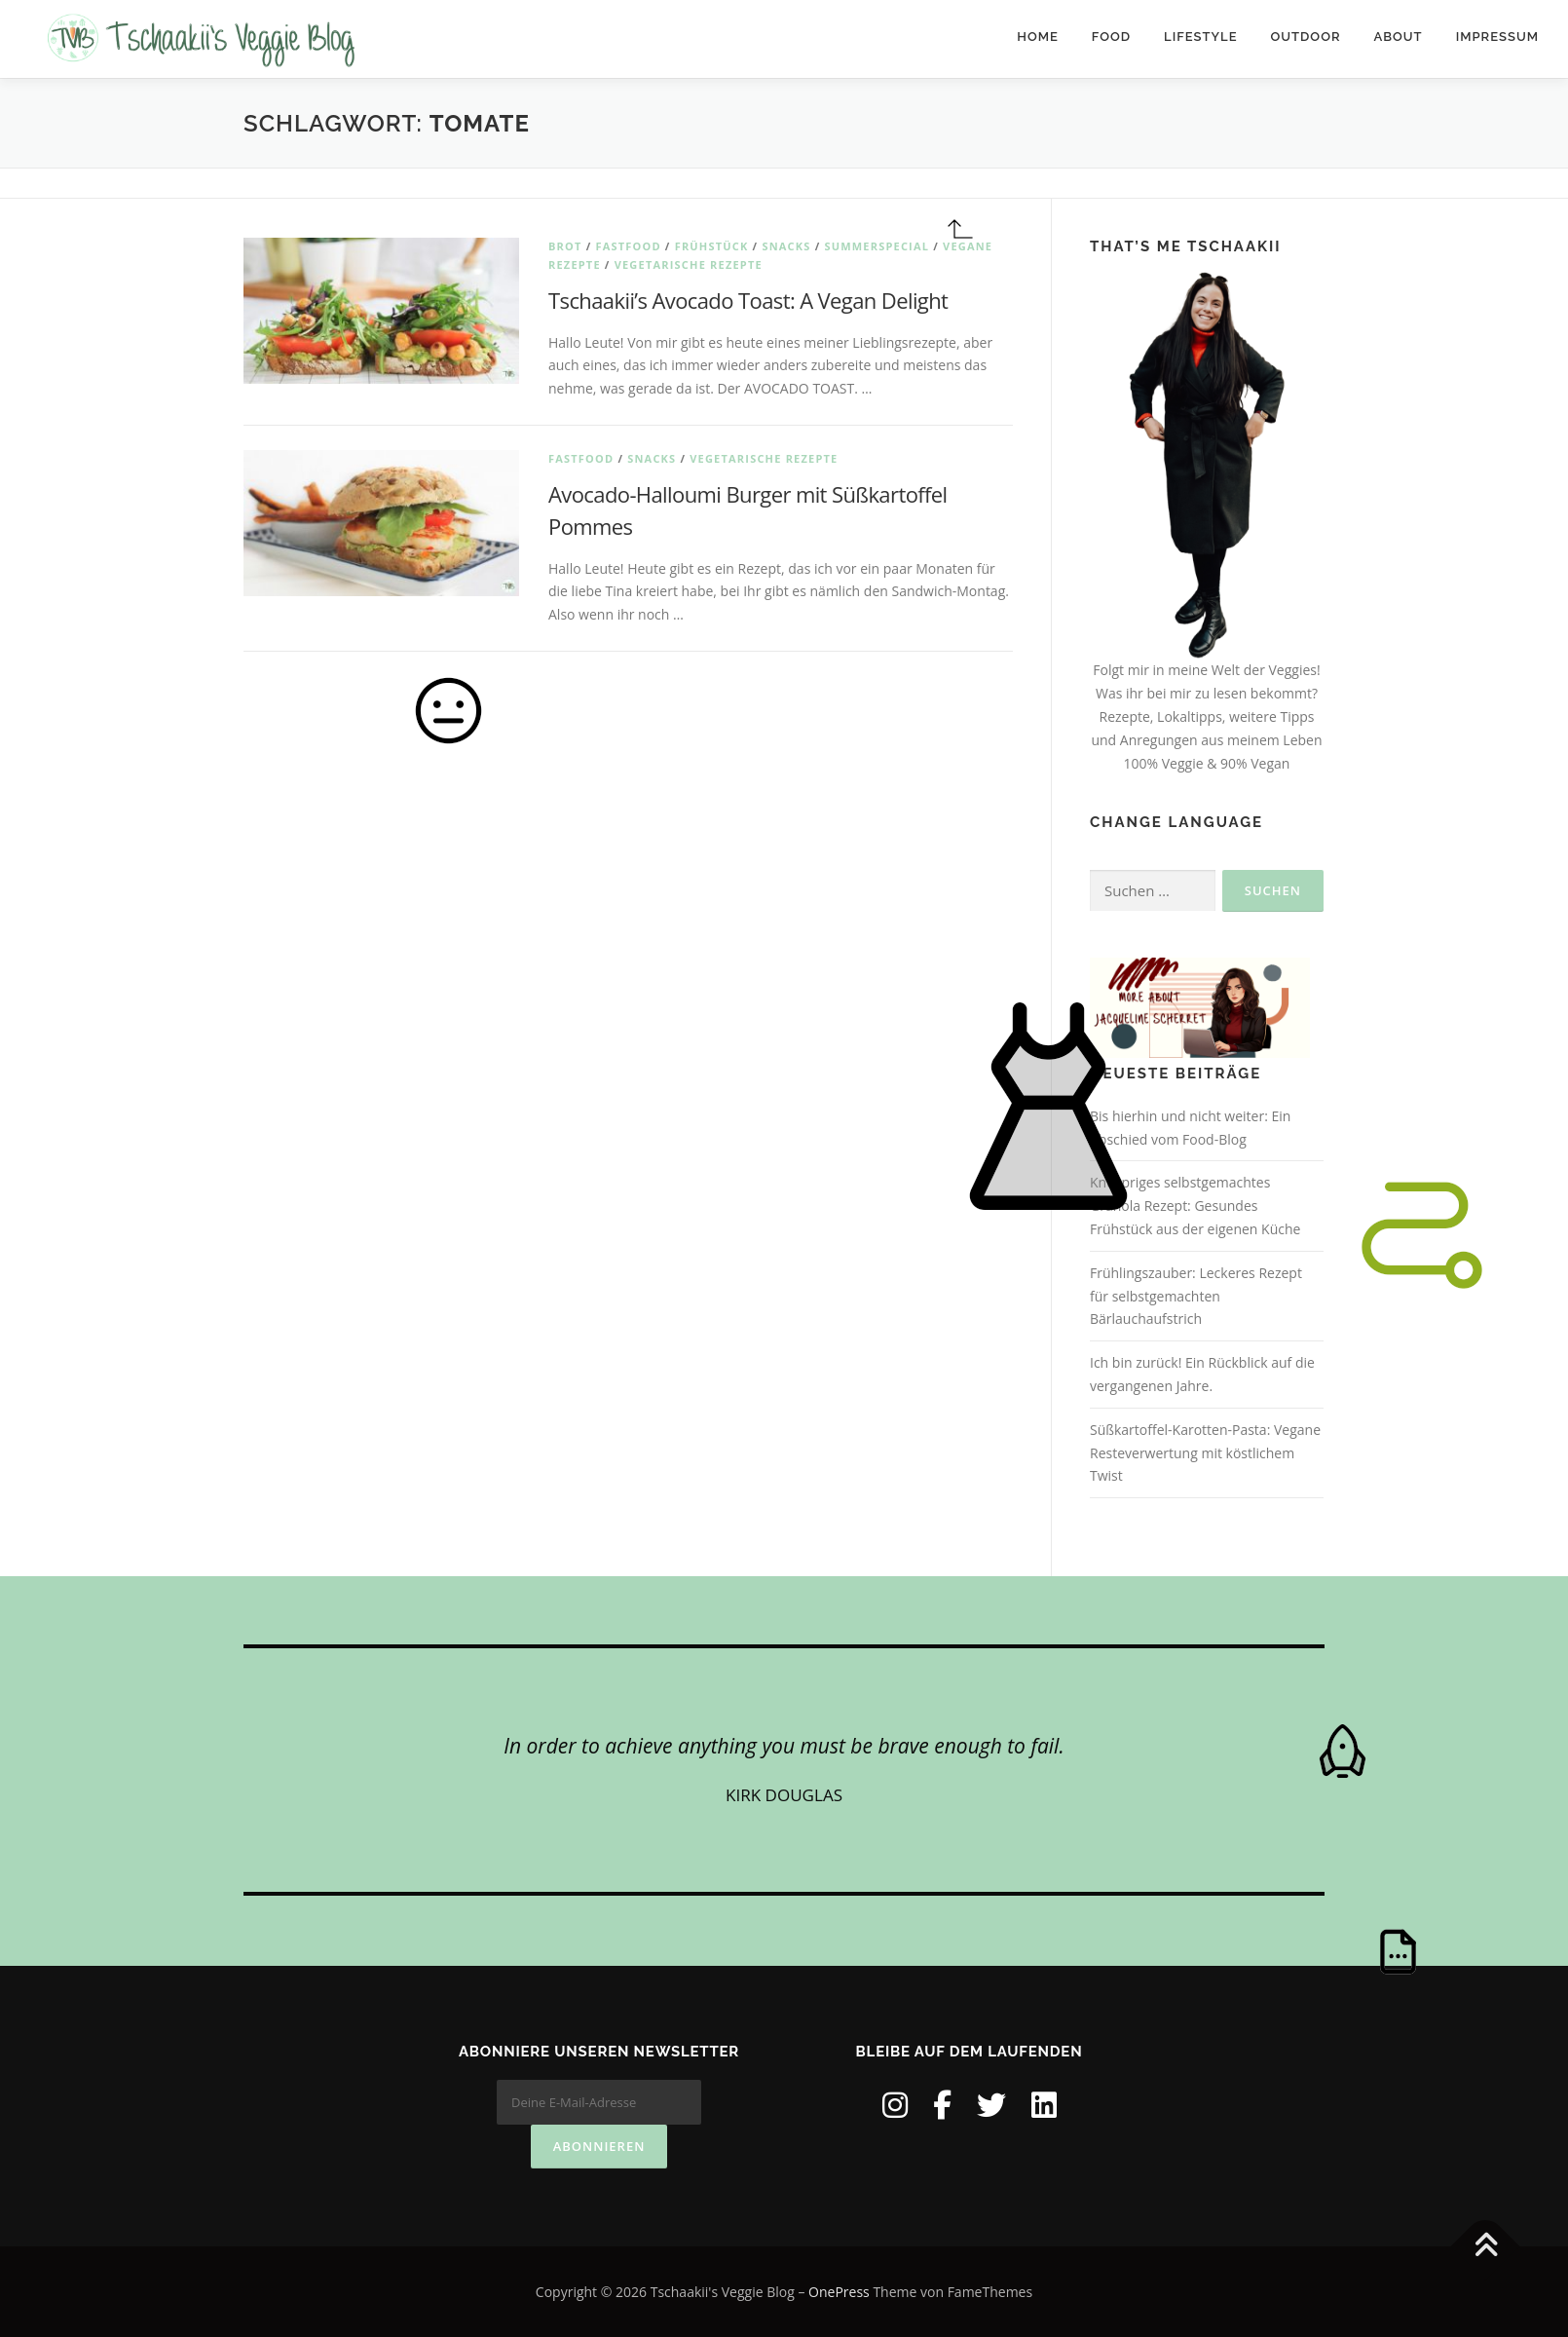 This screenshot has width=1568, height=2337. Describe the element at coordinates (1048, 1116) in the screenshot. I see `browse women's clothing or dresses` at that location.